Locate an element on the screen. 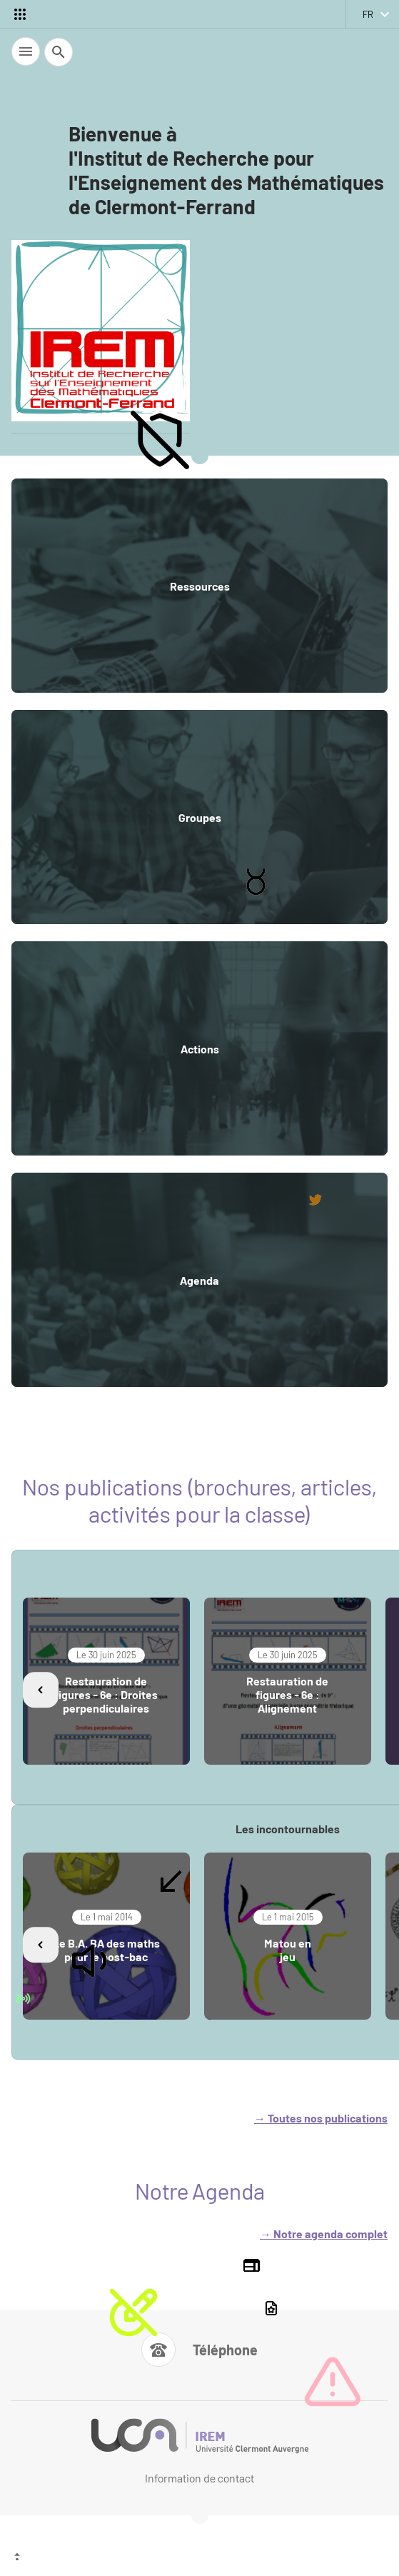 Image resolution: width=399 pixels, height=2576 pixels. warning or caution indicator is located at coordinates (333, 2382).